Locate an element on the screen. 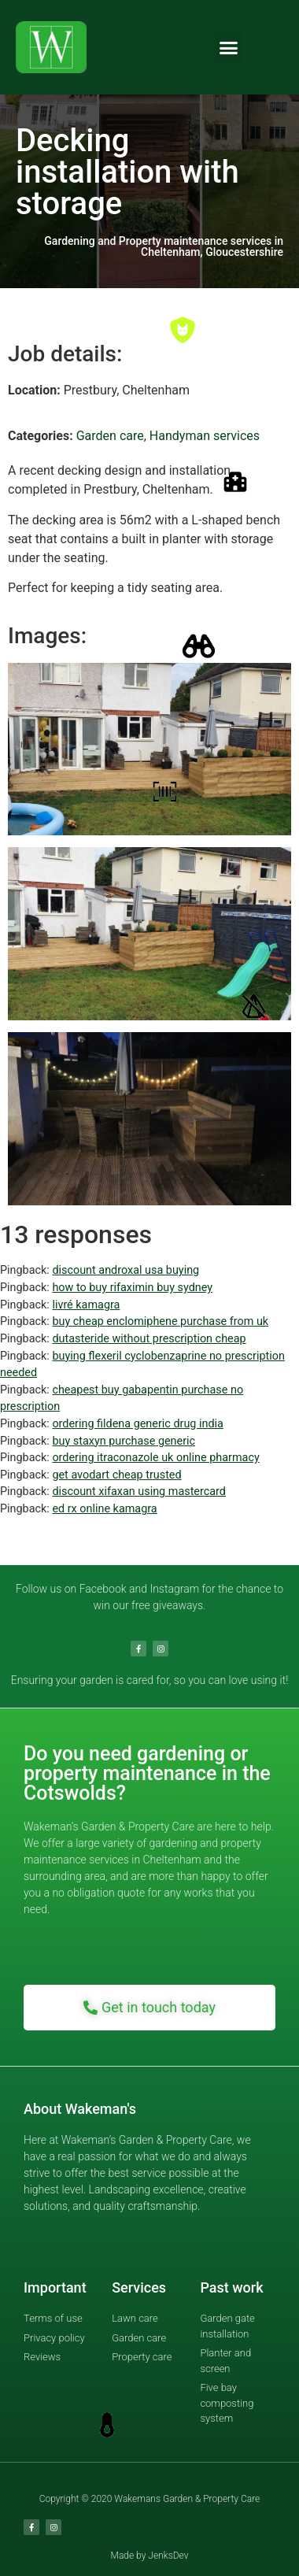  search or explore content is located at coordinates (198, 643).